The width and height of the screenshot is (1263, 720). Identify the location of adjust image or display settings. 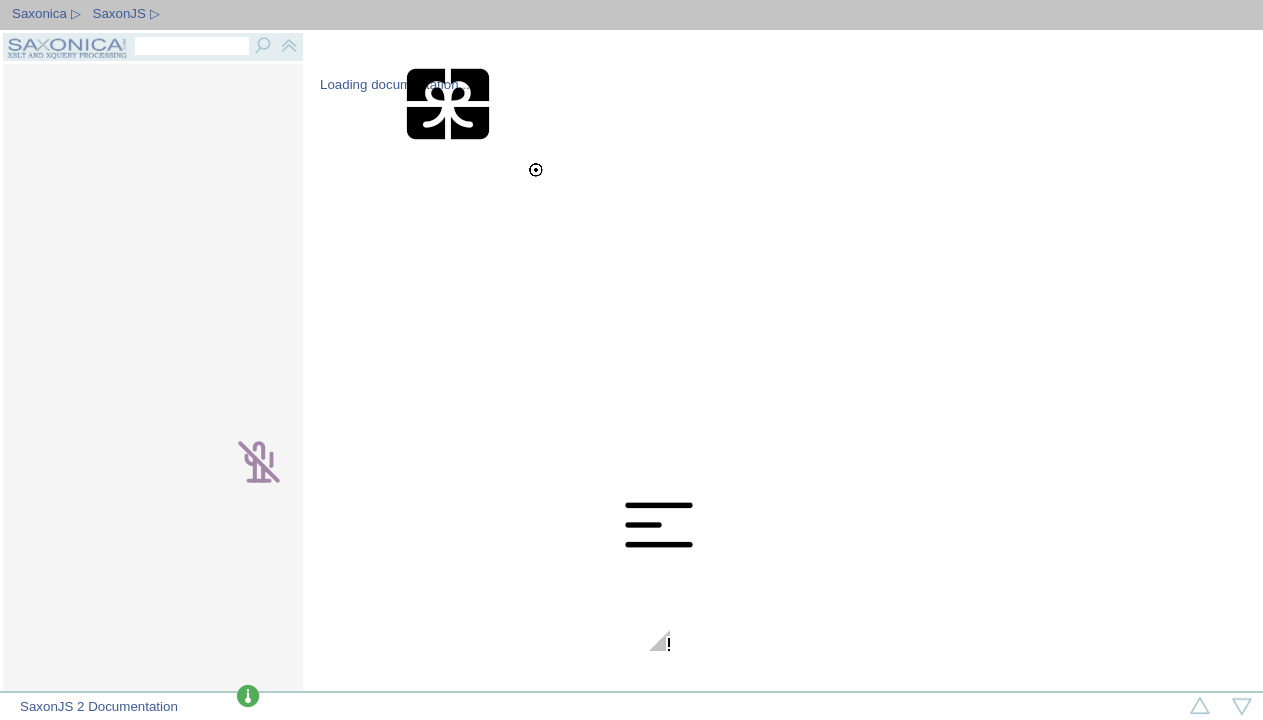
(536, 170).